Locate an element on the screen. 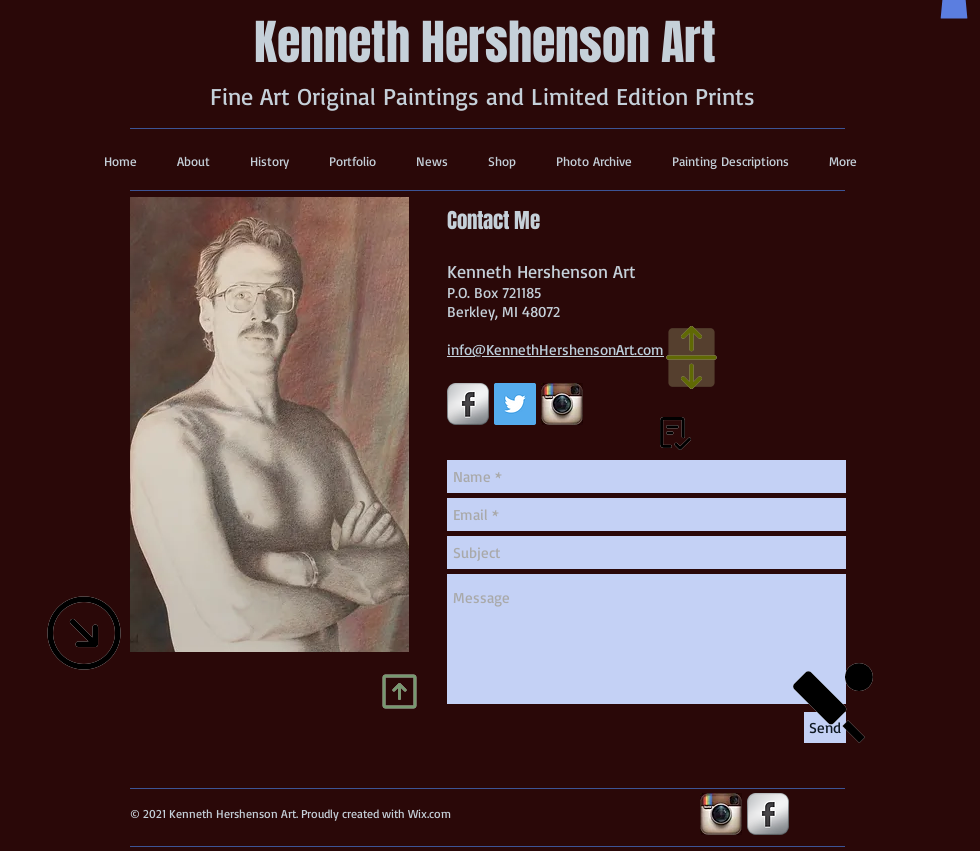 The height and width of the screenshot is (851, 980). upload a file or content is located at coordinates (399, 691).